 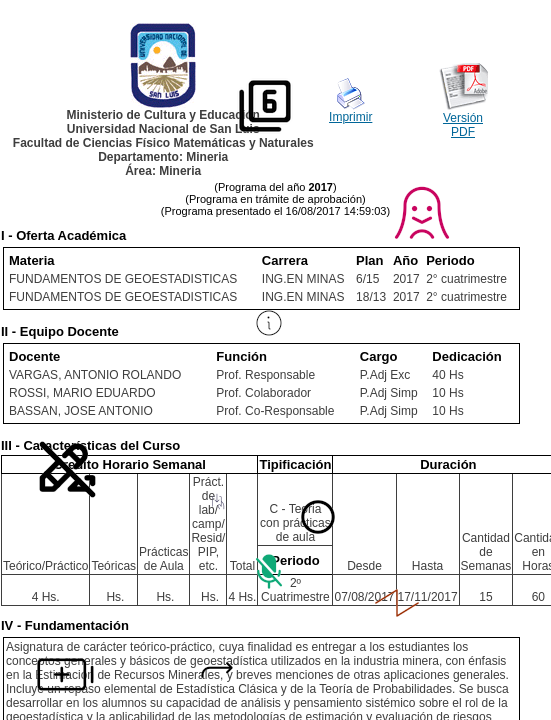 I want to click on mute your microphone, so click(x=269, y=571).